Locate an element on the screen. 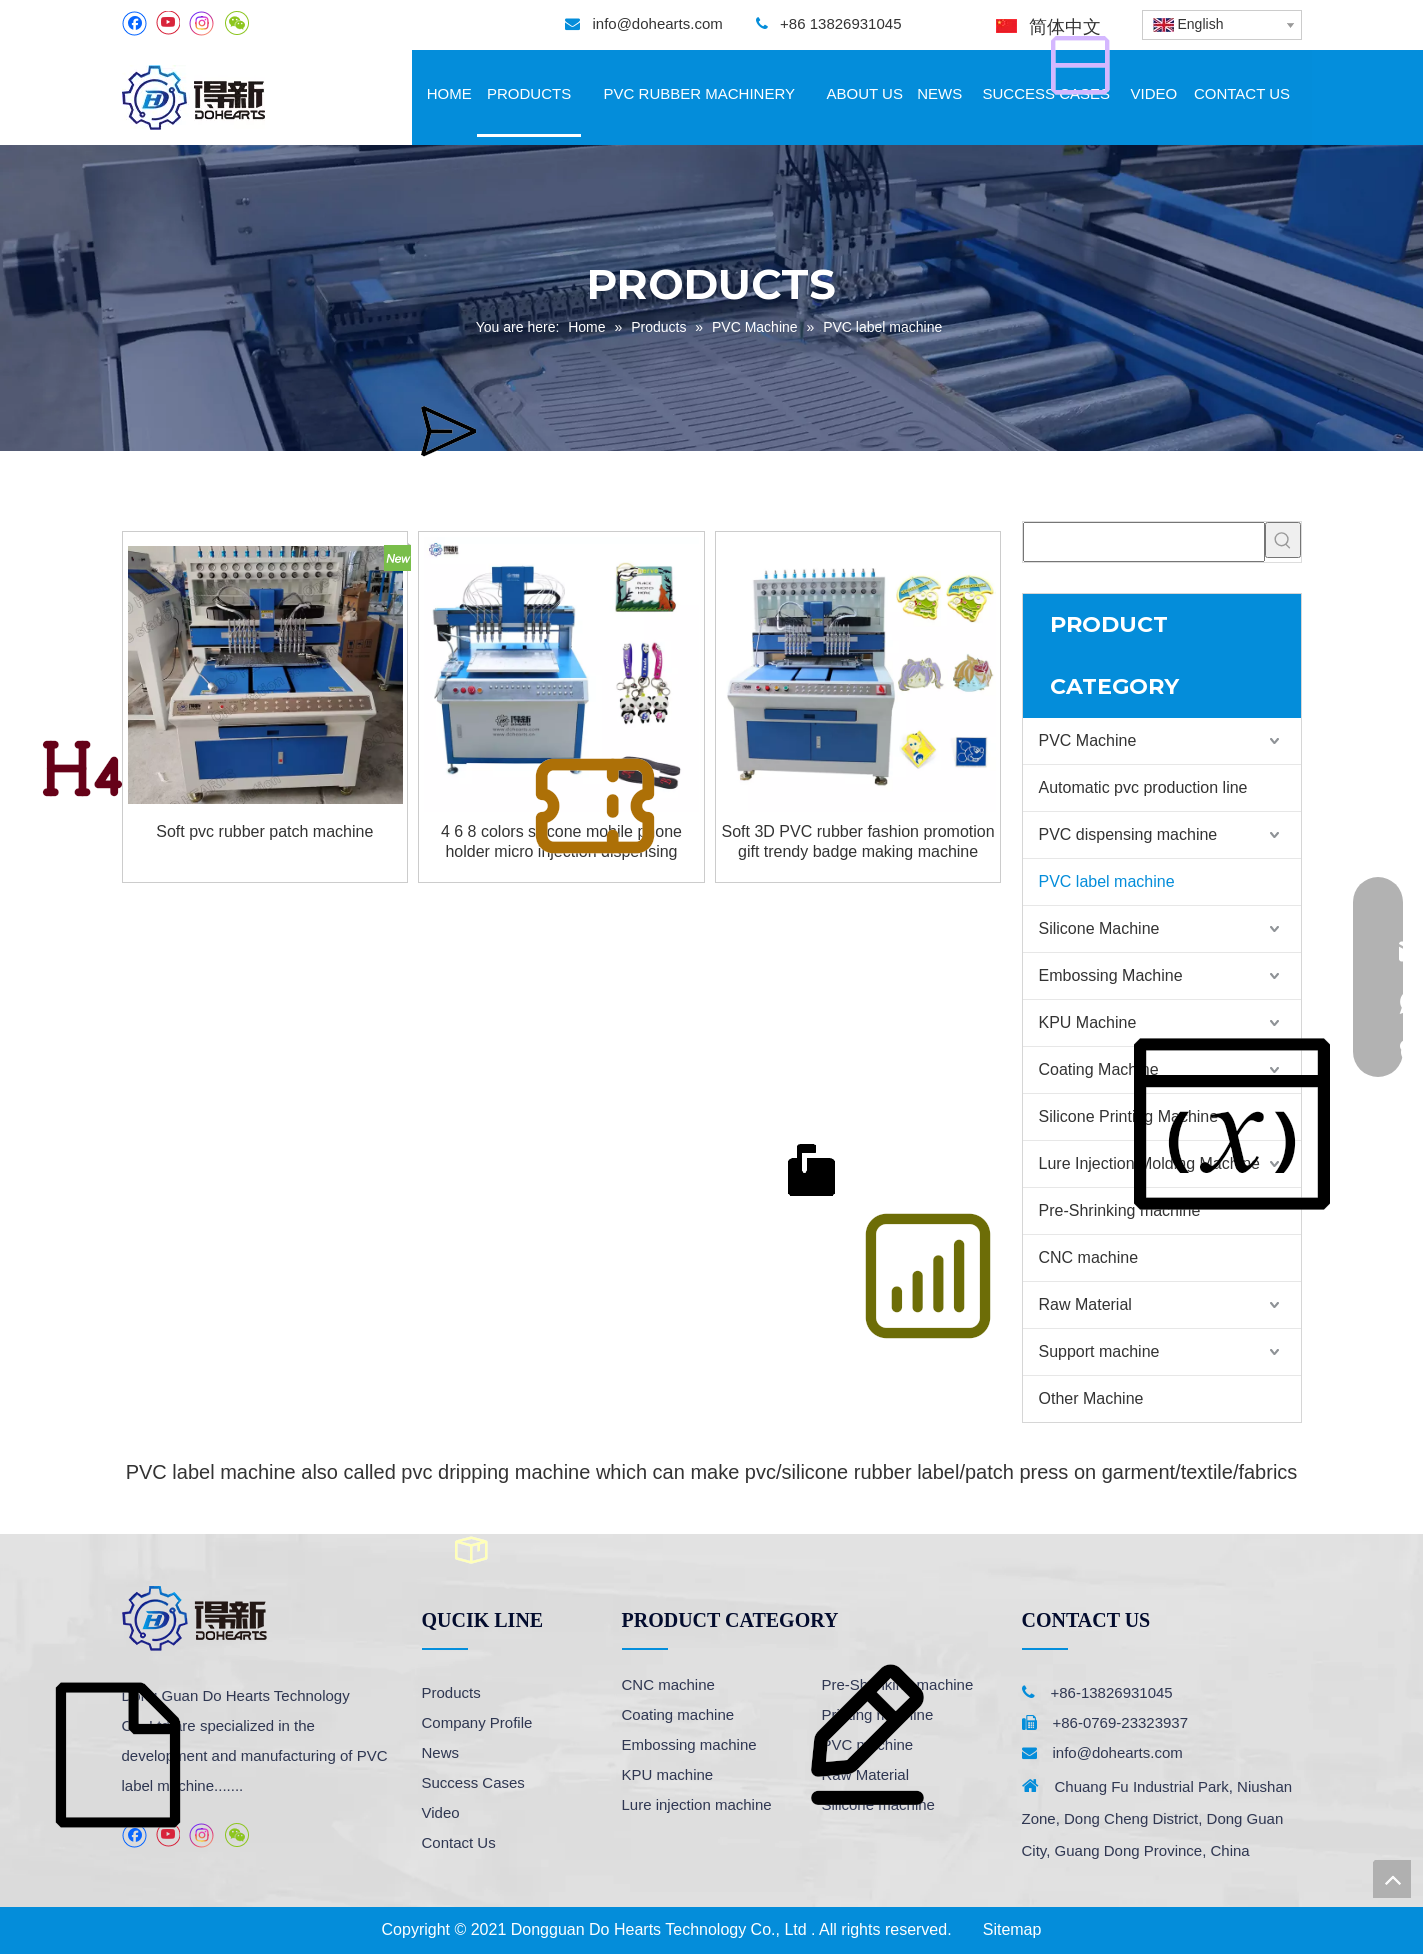 The height and width of the screenshot is (1954, 1423). create a new file is located at coordinates (118, 1755).